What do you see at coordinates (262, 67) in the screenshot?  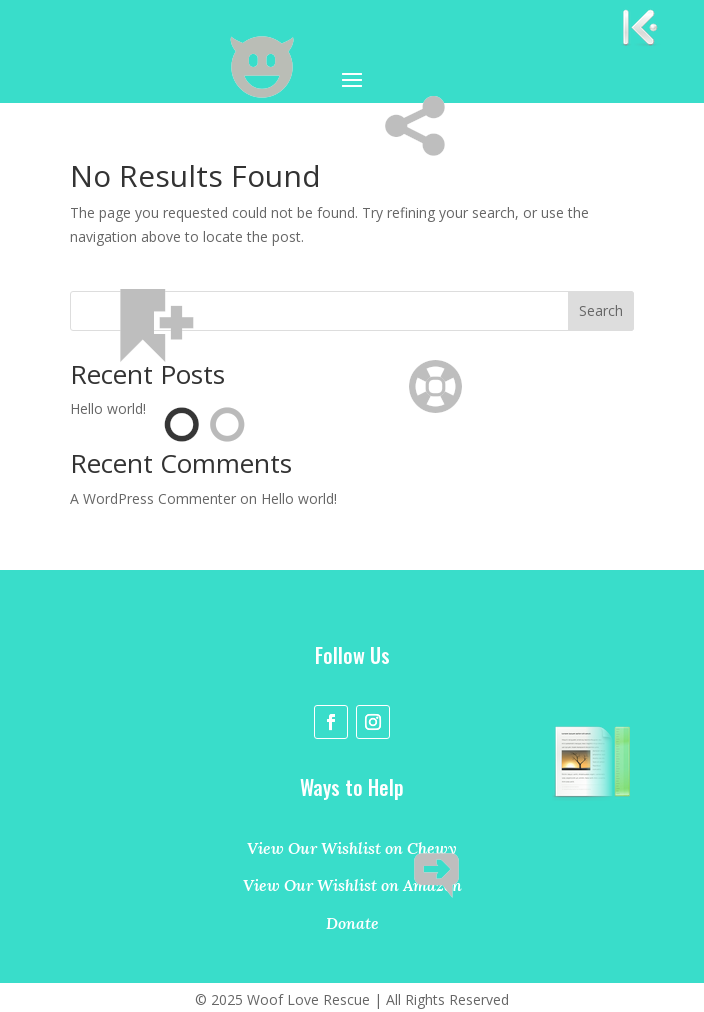 I see `insert a mischievous or playful emoji` at bounding box center [262, 67].